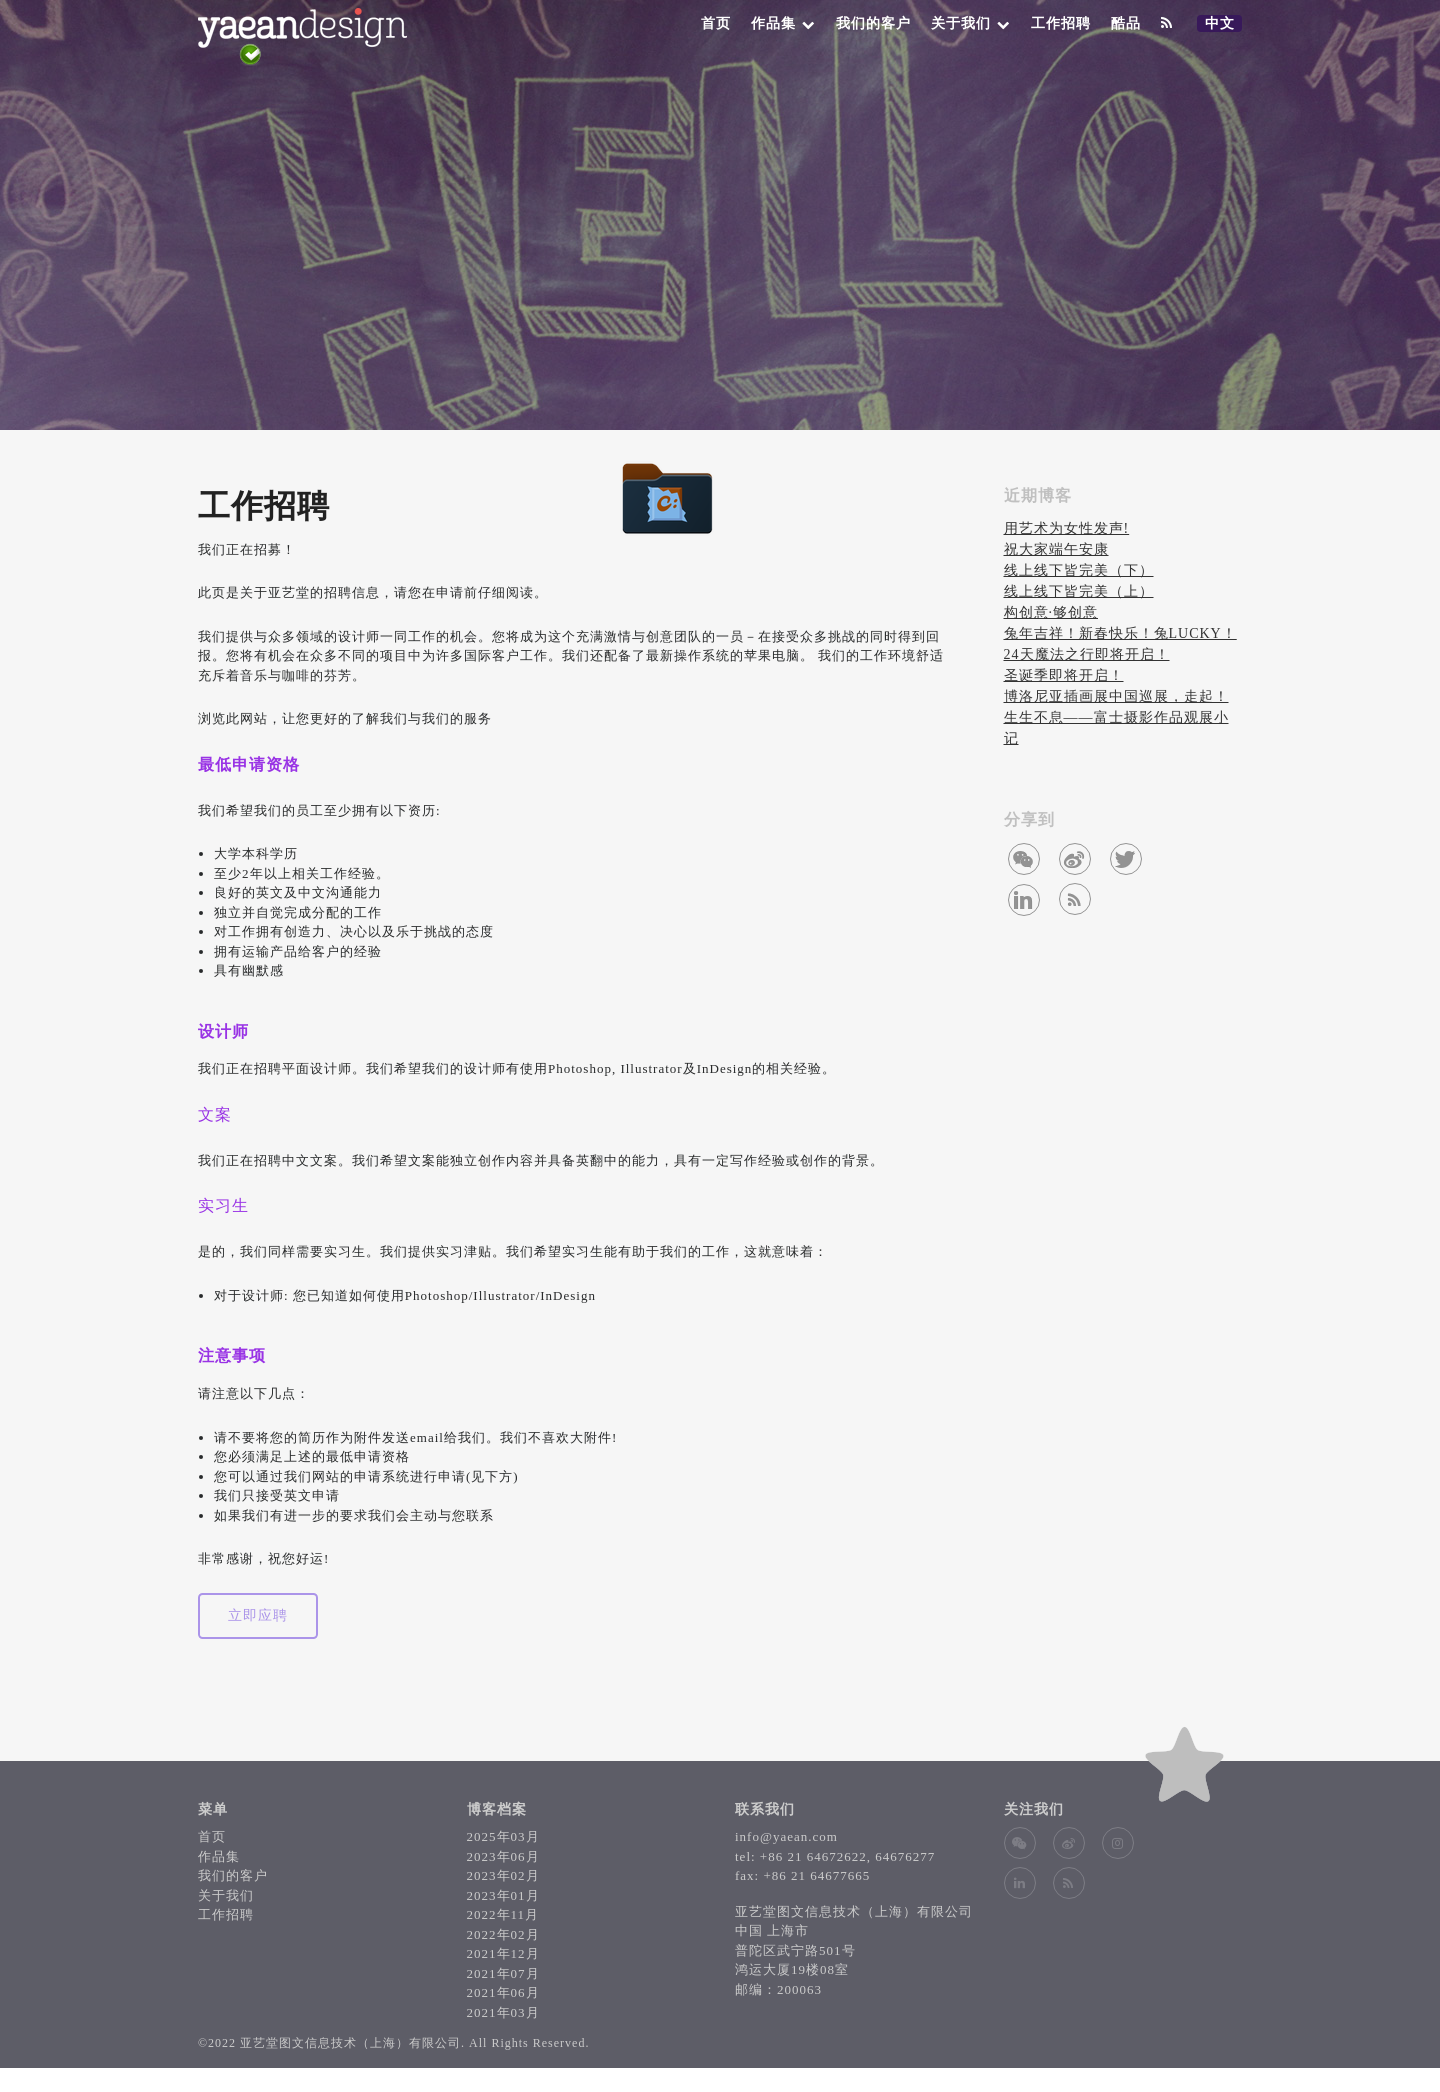  I want to click on folder containing chocolatey package manager files, so click(667, 501).